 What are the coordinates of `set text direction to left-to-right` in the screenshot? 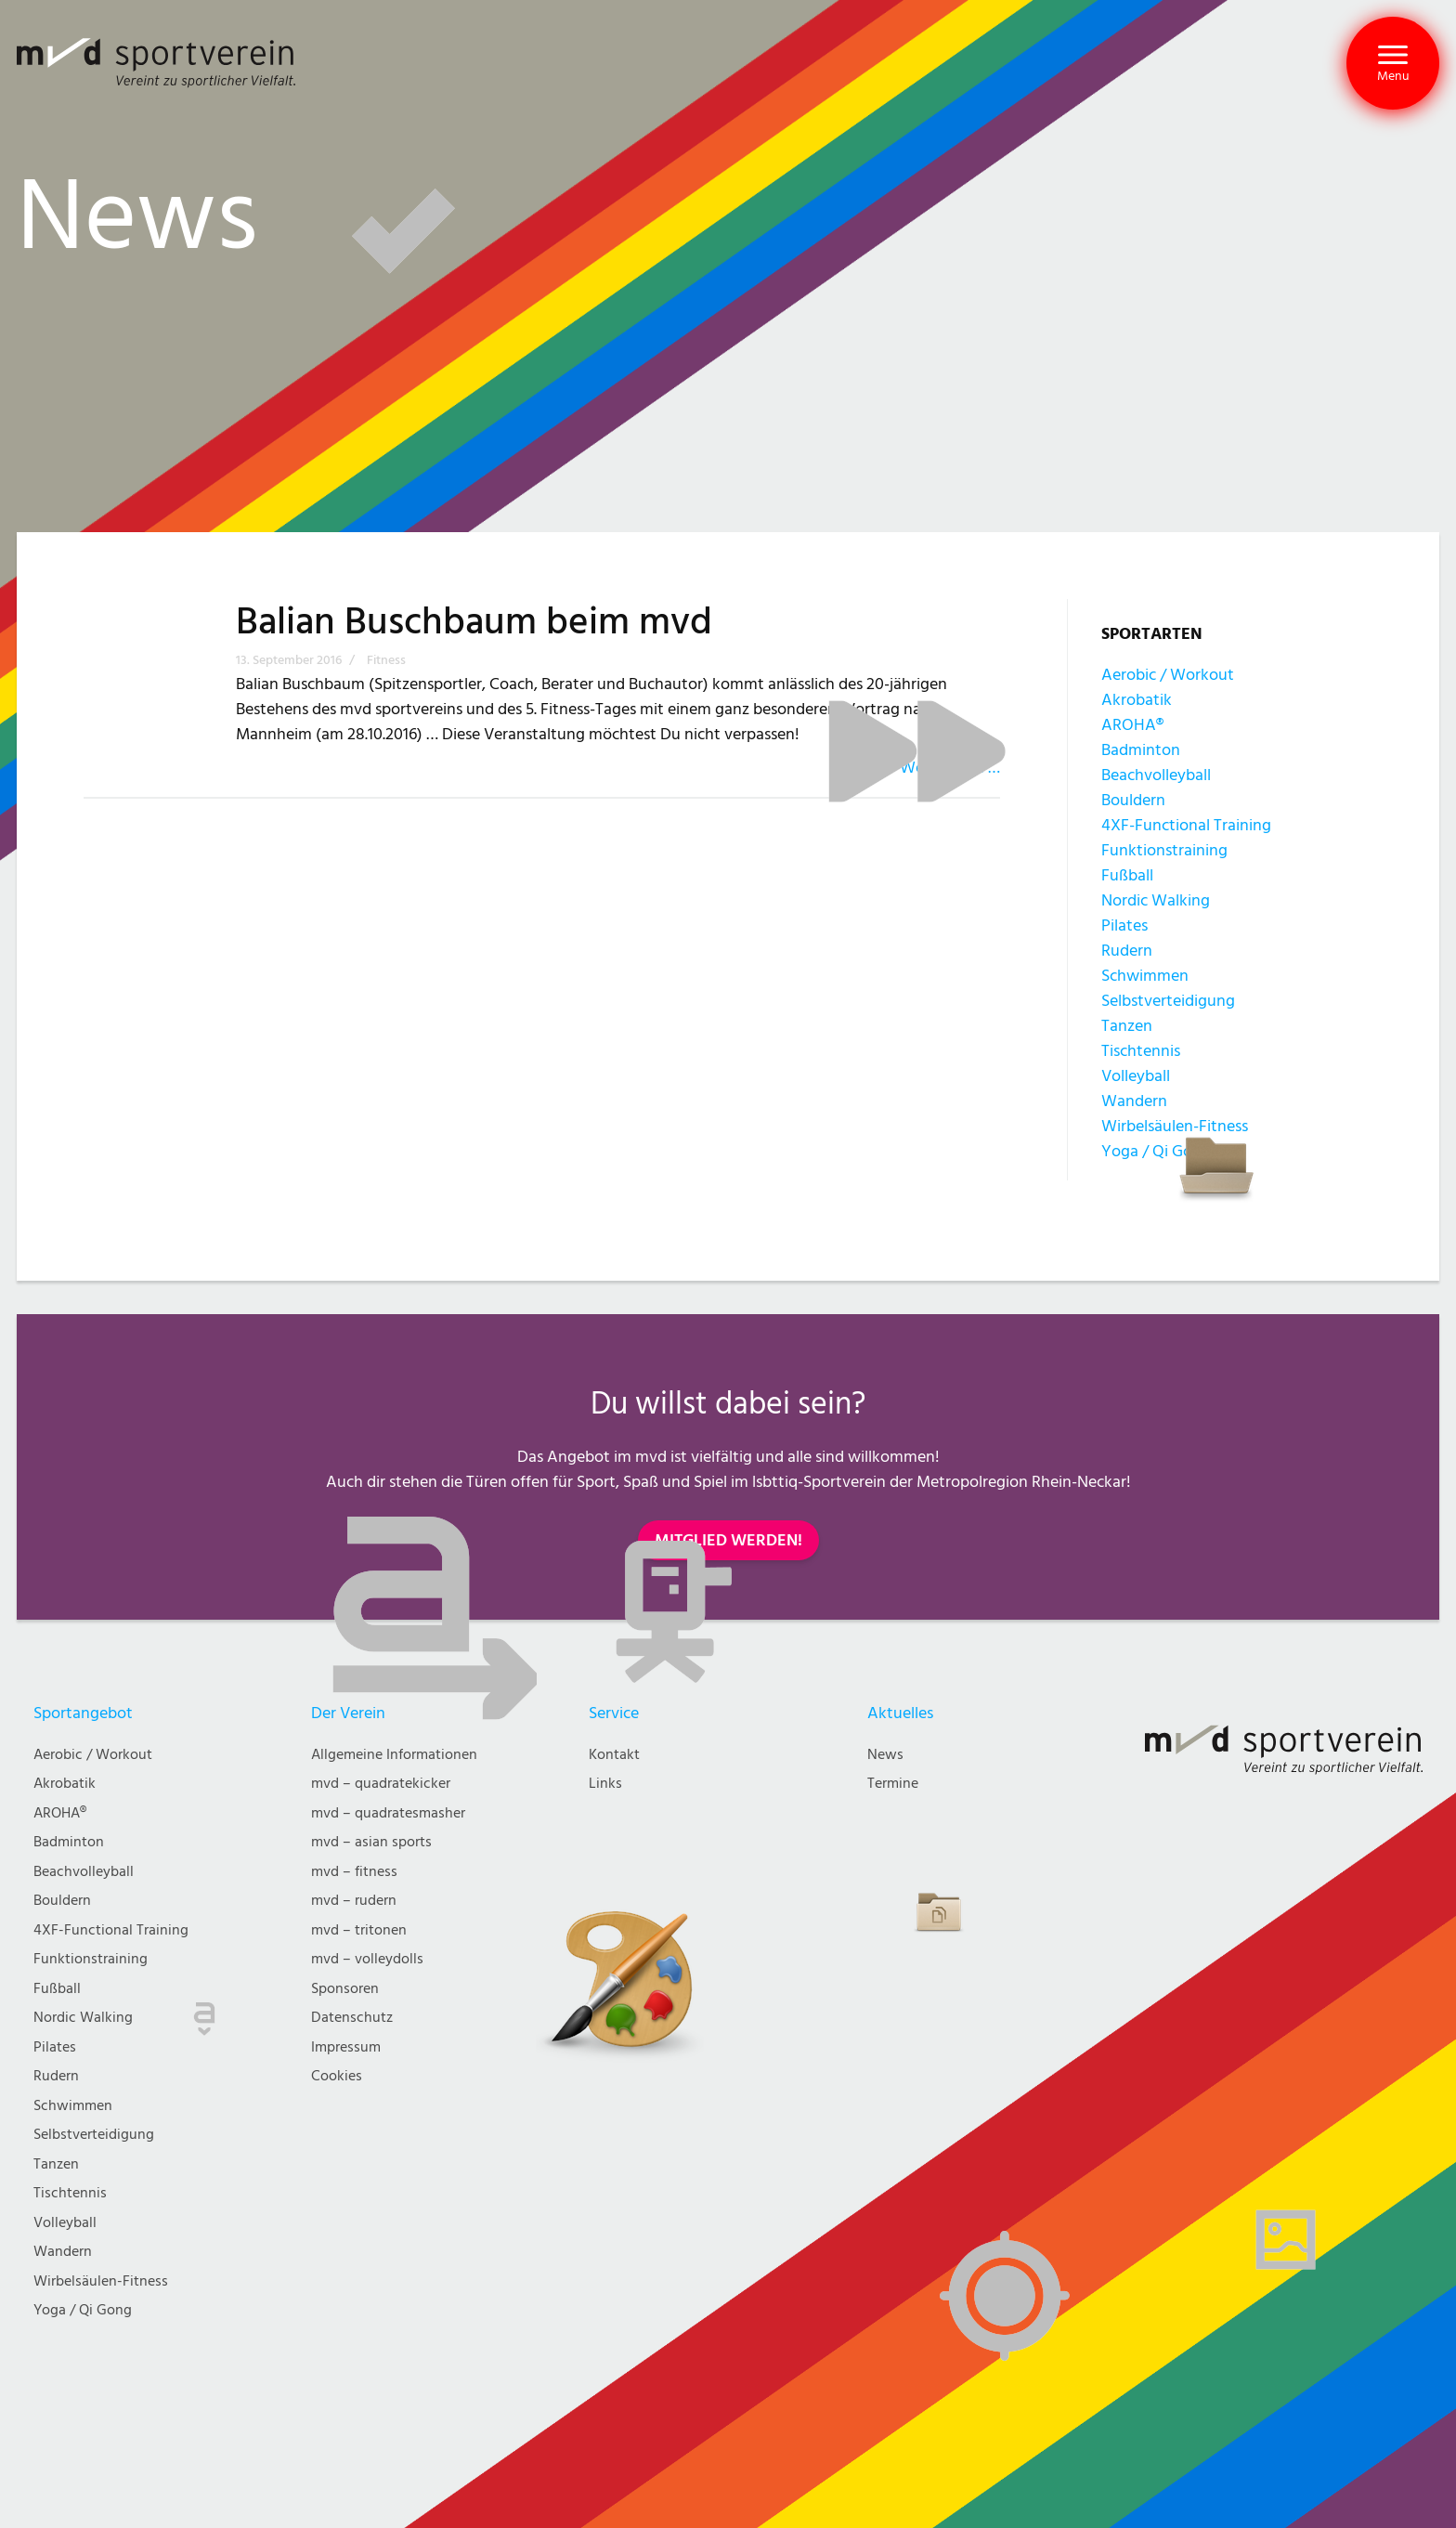 It's located at (428, 1624).